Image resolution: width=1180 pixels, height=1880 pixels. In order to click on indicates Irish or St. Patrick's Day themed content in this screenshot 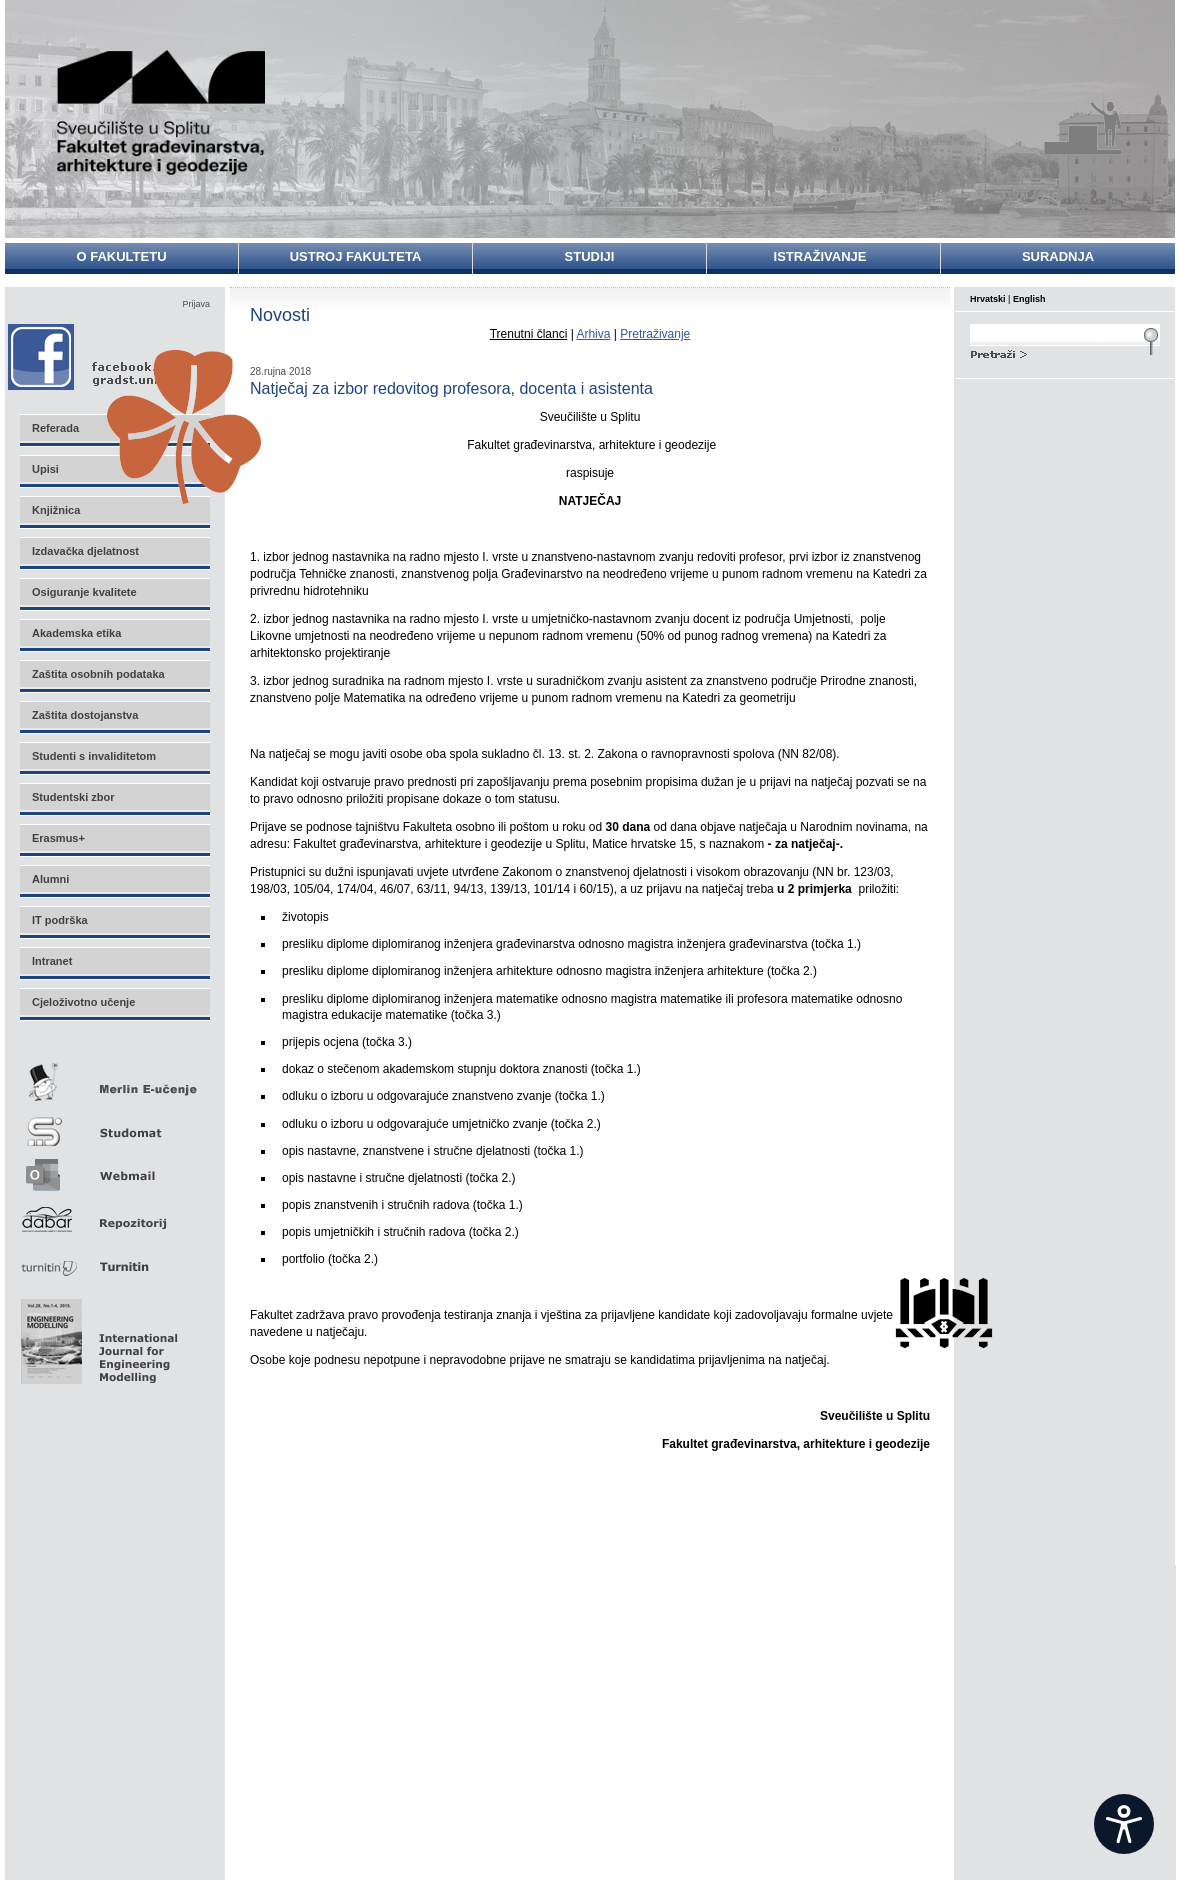, I will do `click(184, 427)`.